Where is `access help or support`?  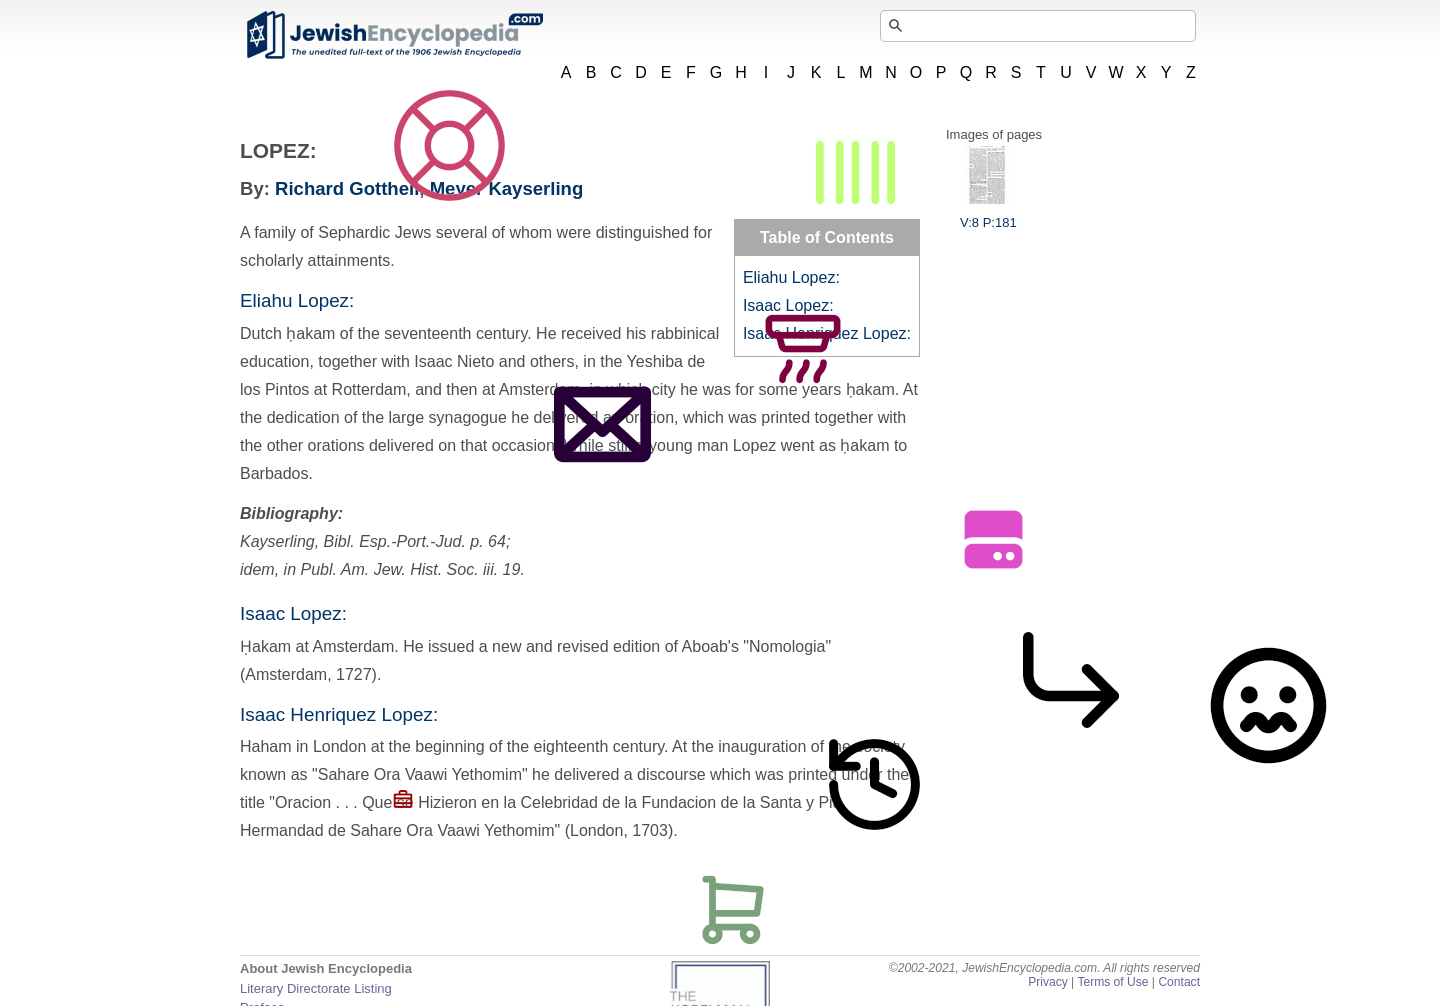
access help or support is located at coordinates (449, 145).